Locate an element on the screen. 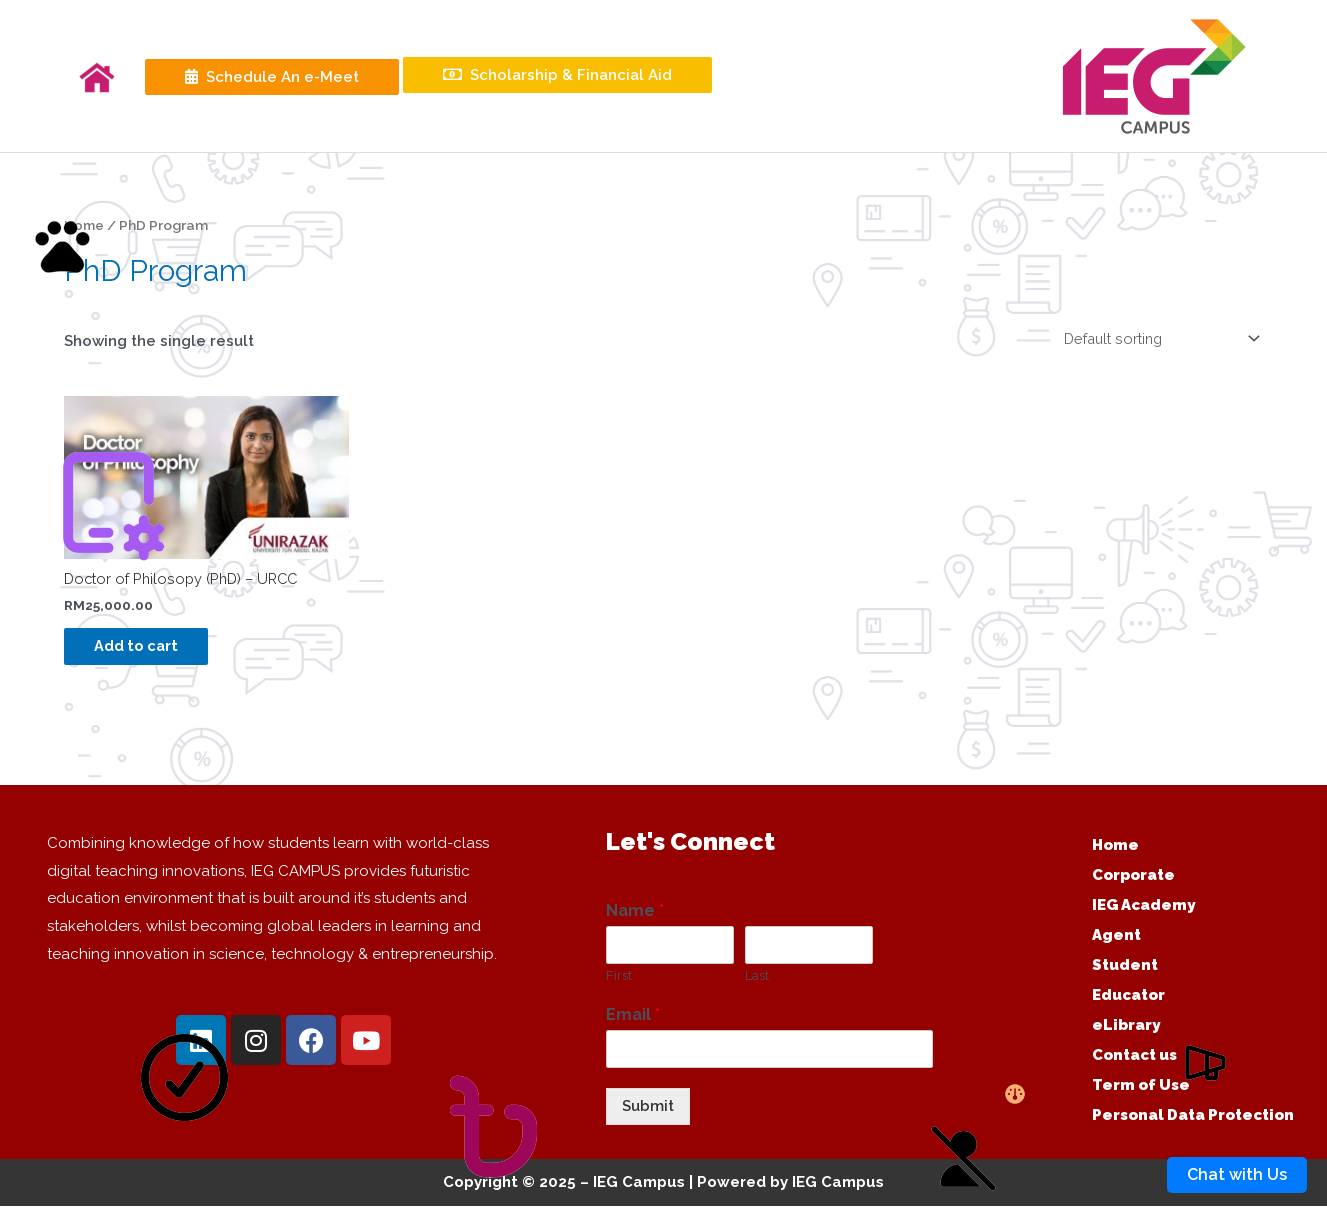 The width and height of the screenshot is (1327, 1213). access pet-related features or settings is located at coordinates (62, 245).